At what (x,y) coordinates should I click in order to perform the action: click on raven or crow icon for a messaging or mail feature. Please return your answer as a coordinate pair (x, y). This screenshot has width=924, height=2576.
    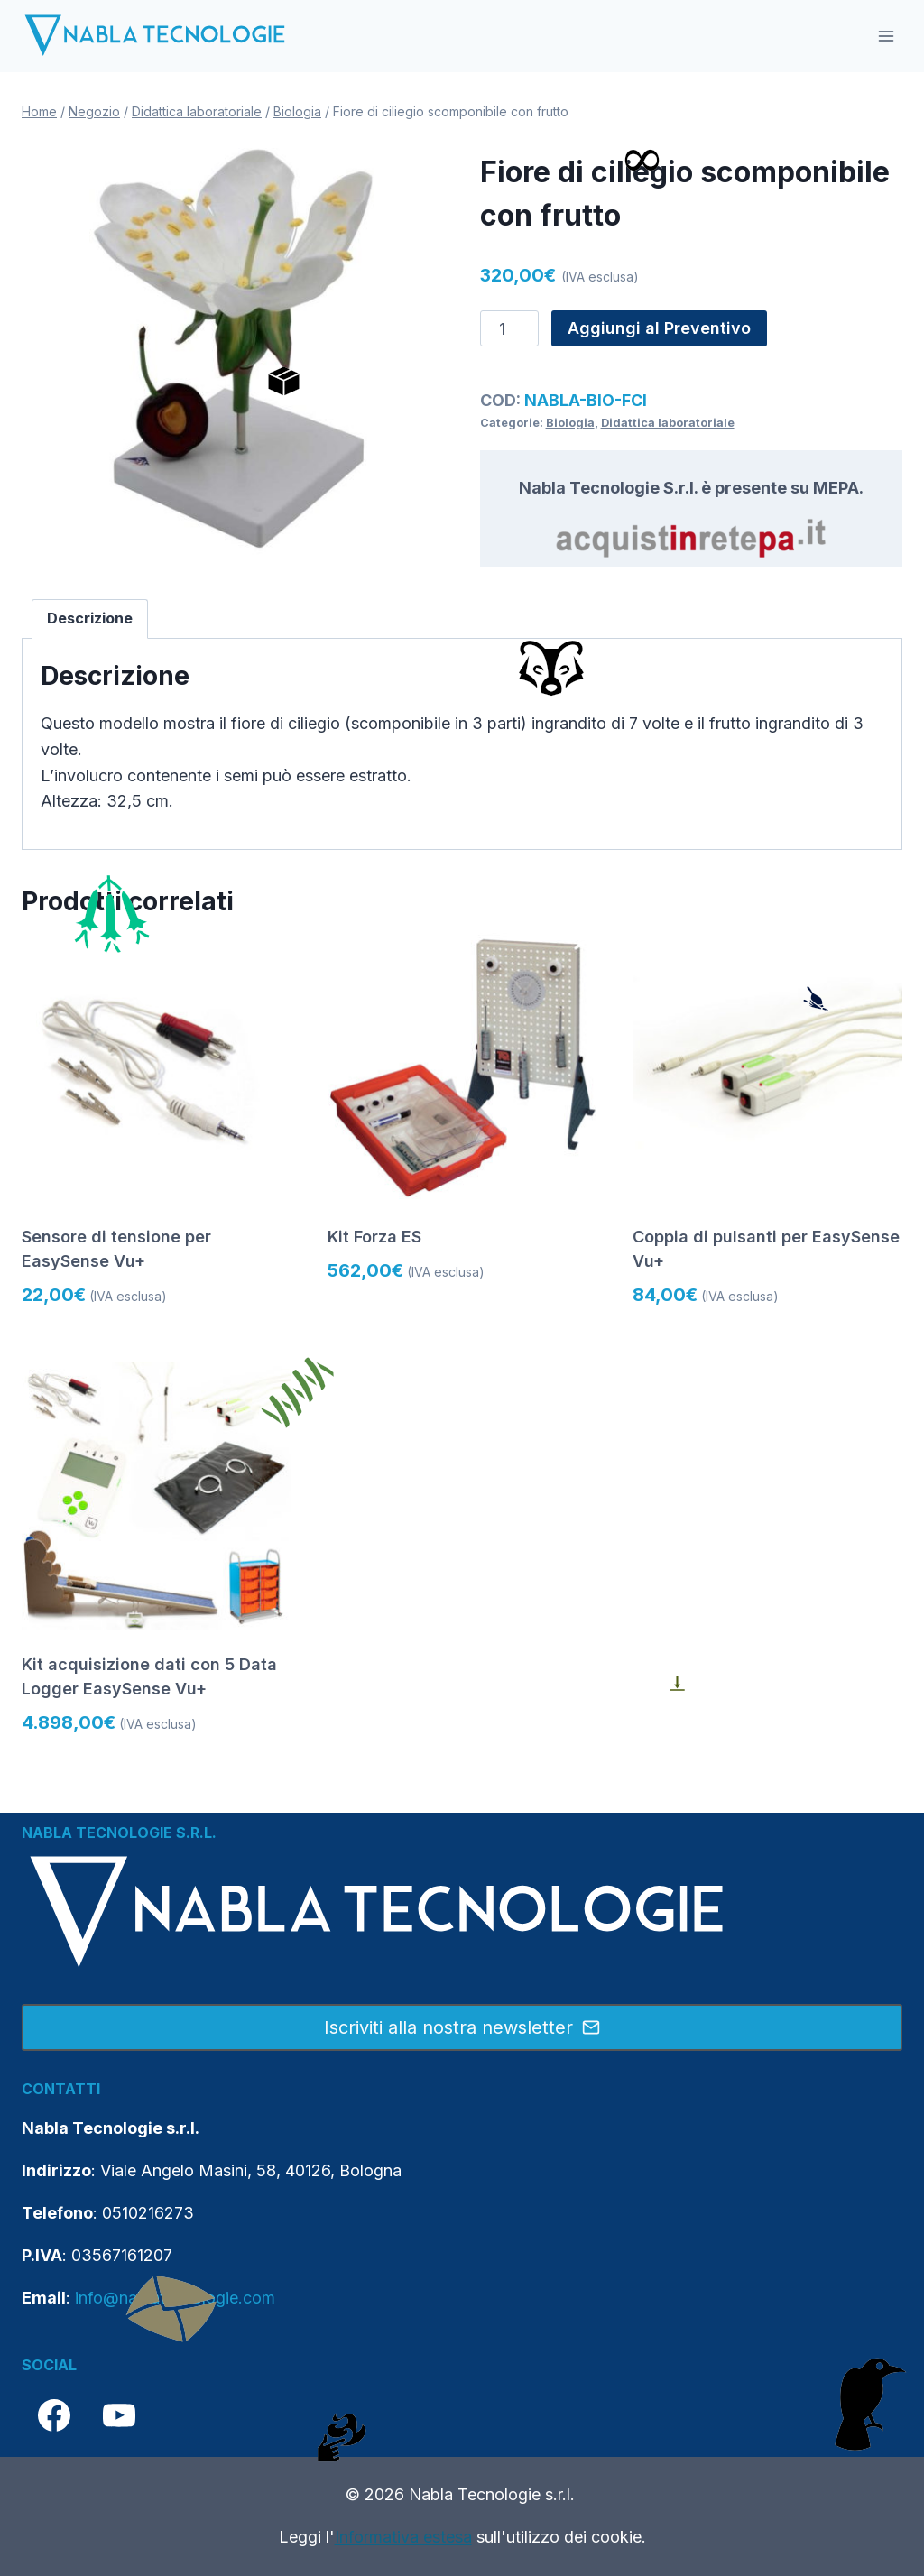
    Looking at the image, I should click on (860, 2404).